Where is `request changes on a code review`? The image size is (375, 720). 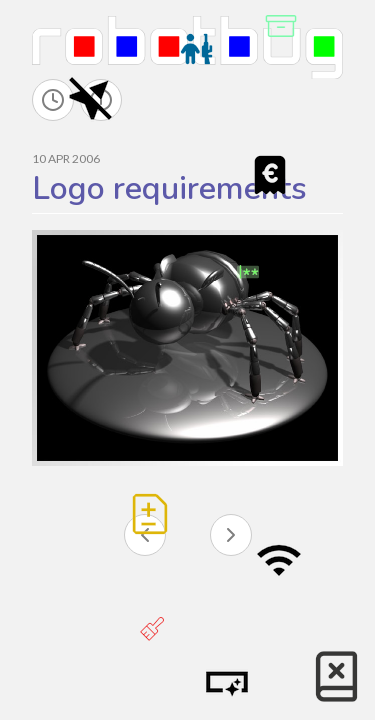 request changes on a code review is located at coordinates (150, 514).